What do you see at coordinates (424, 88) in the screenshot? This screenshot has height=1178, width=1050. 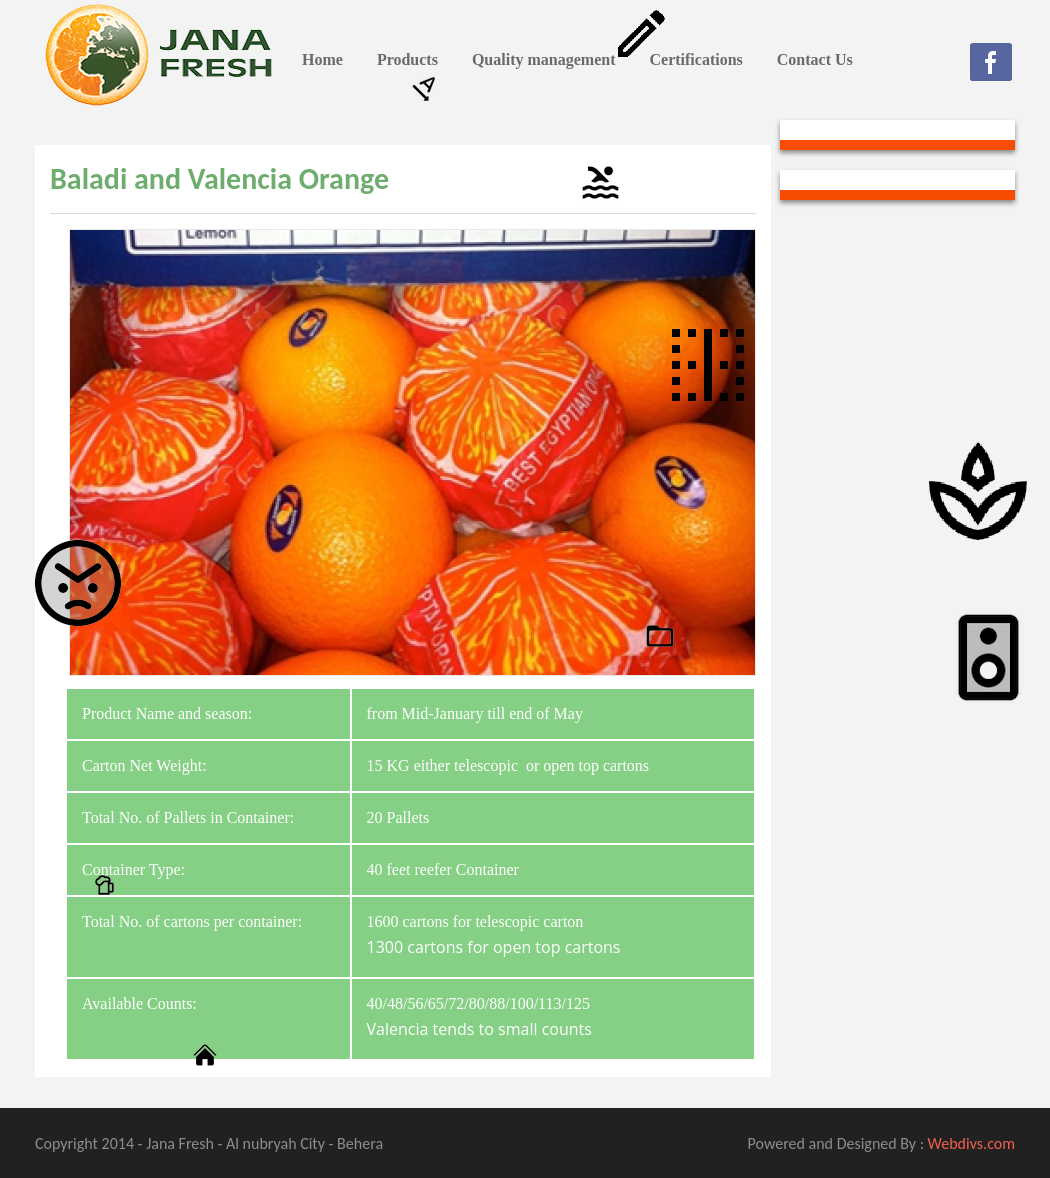 I see `rotate text at a downward angle` at bounding box center [424, 88].